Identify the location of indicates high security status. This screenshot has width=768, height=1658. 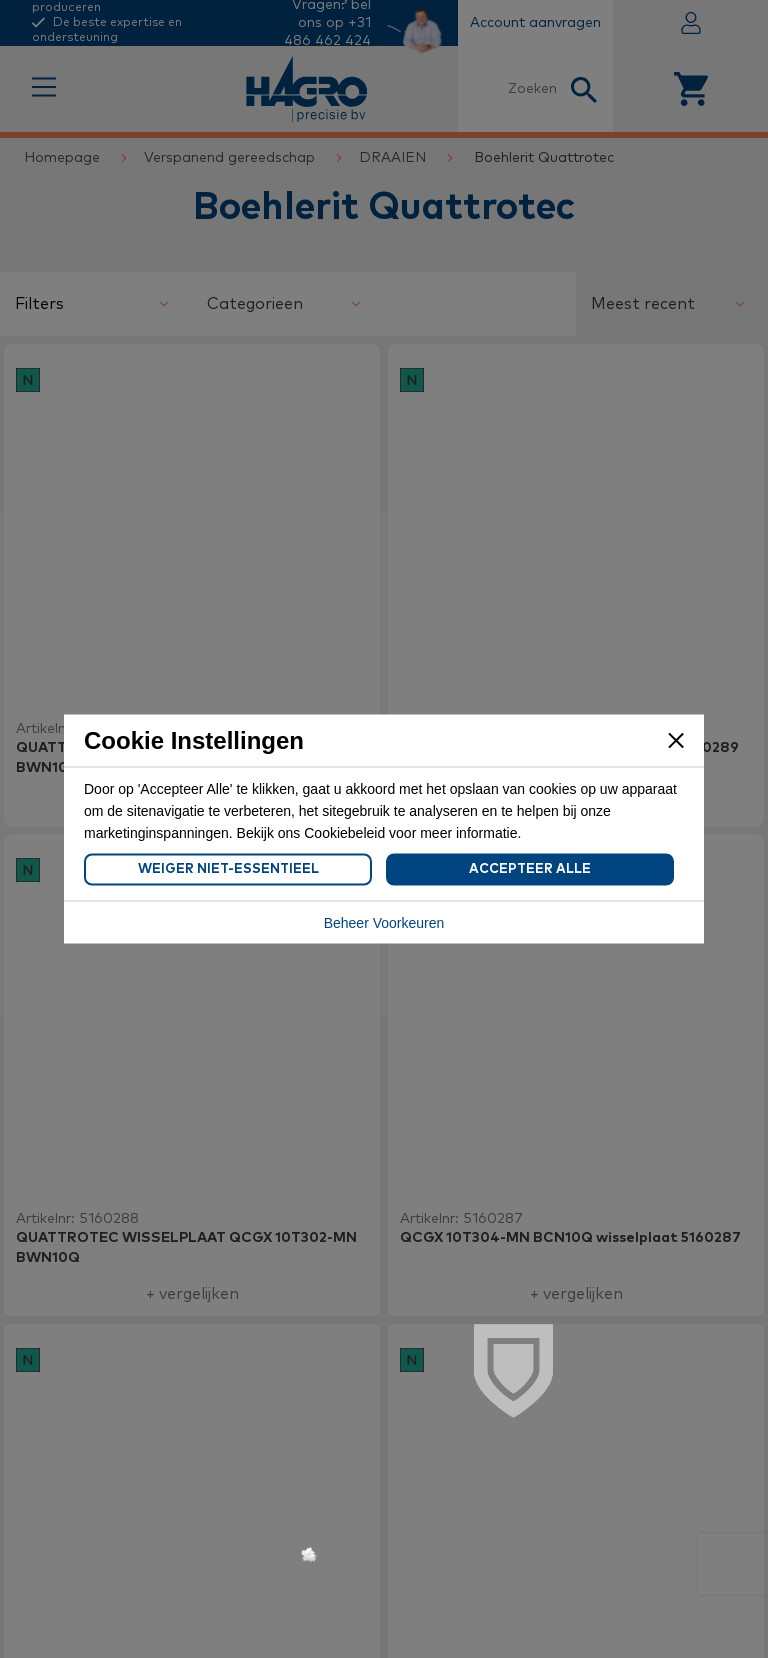
(513, 1370).